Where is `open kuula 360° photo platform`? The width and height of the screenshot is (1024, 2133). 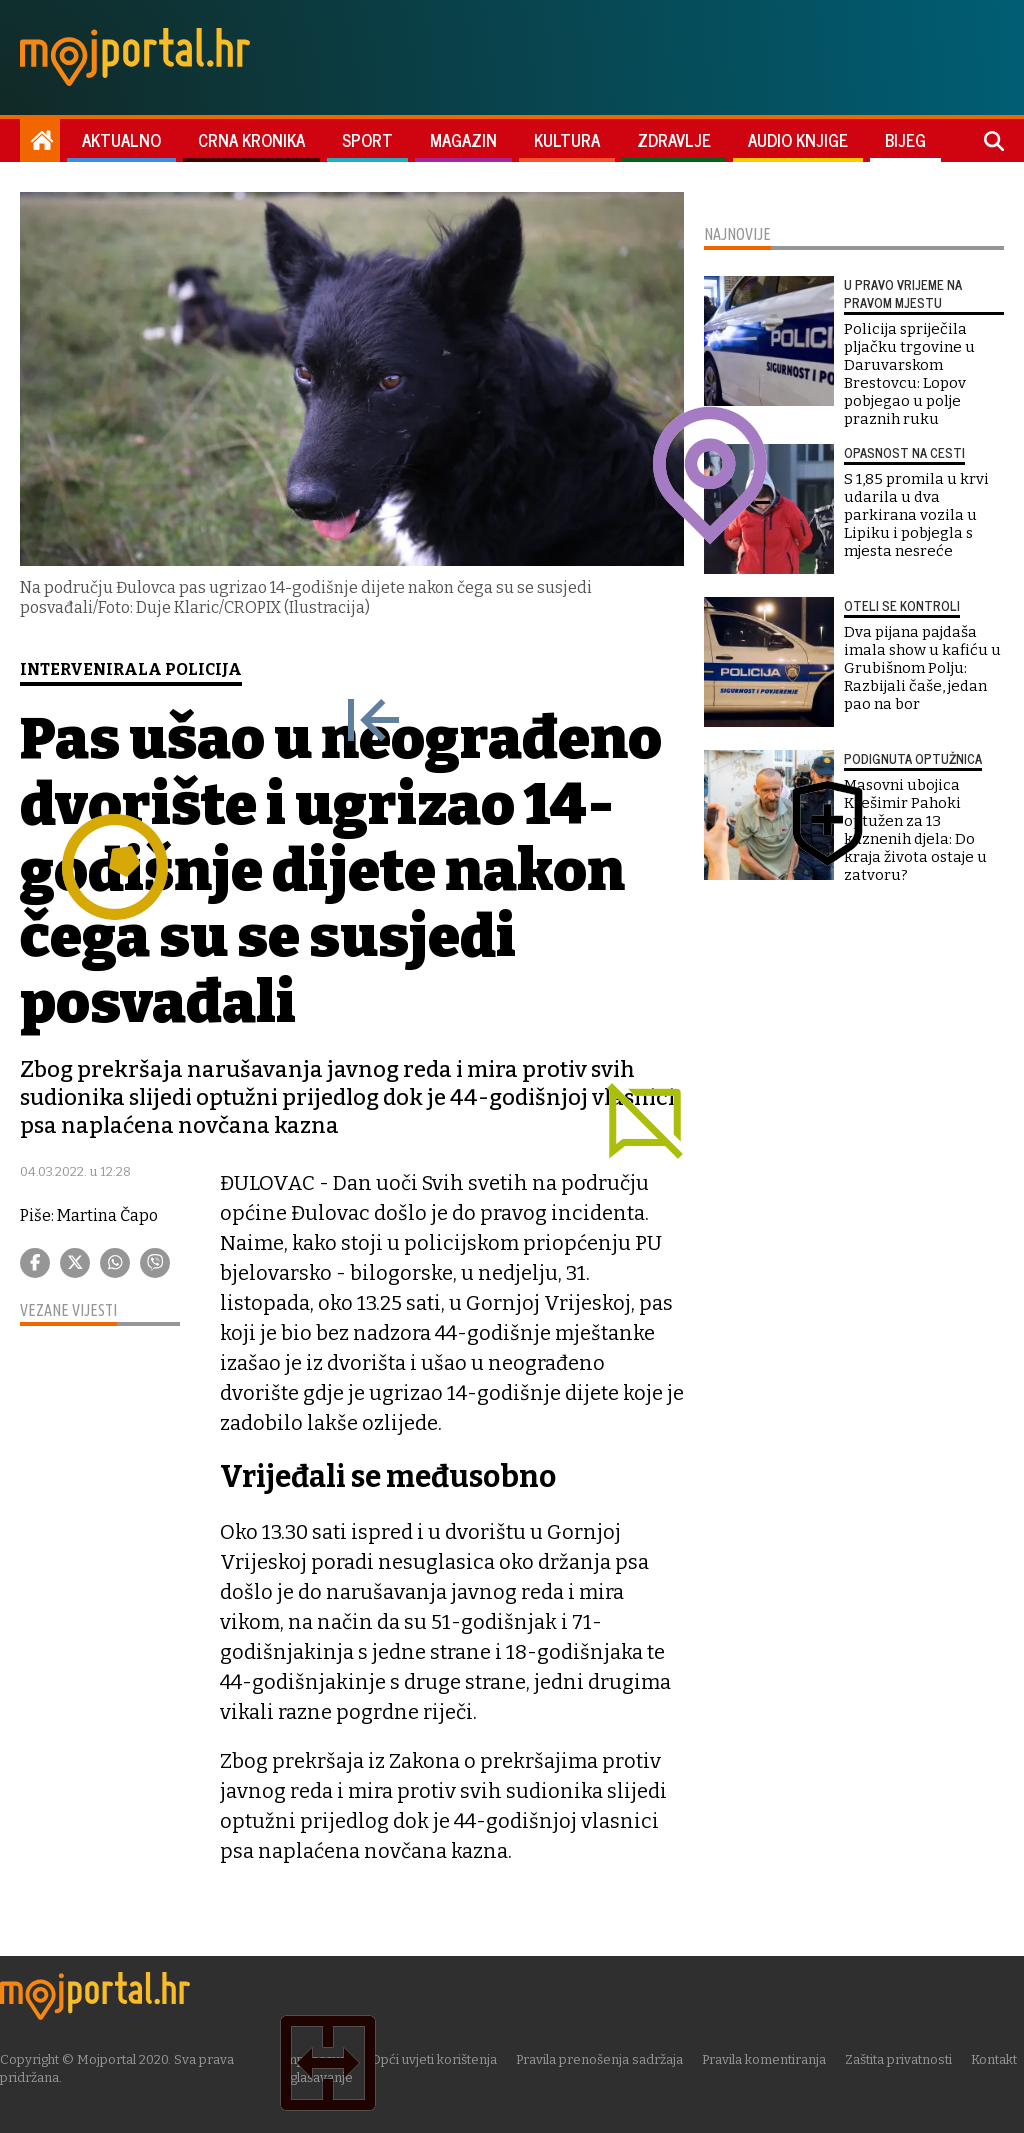
open kuula 360° photo platform is located at coordinates (115, 867).